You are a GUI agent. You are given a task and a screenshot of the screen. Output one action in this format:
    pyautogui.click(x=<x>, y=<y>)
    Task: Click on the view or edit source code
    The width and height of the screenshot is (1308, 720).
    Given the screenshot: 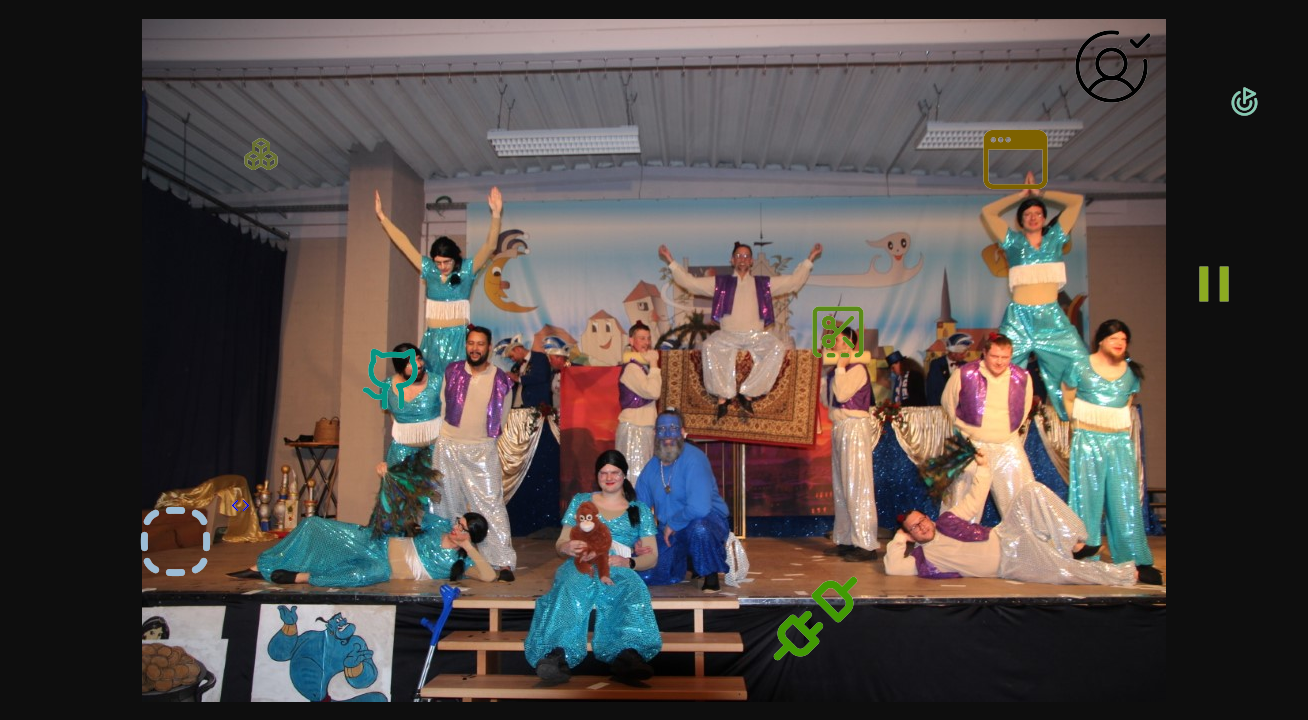 What is the action you would take?
    pyautogui.click(x=240, y=505)
    